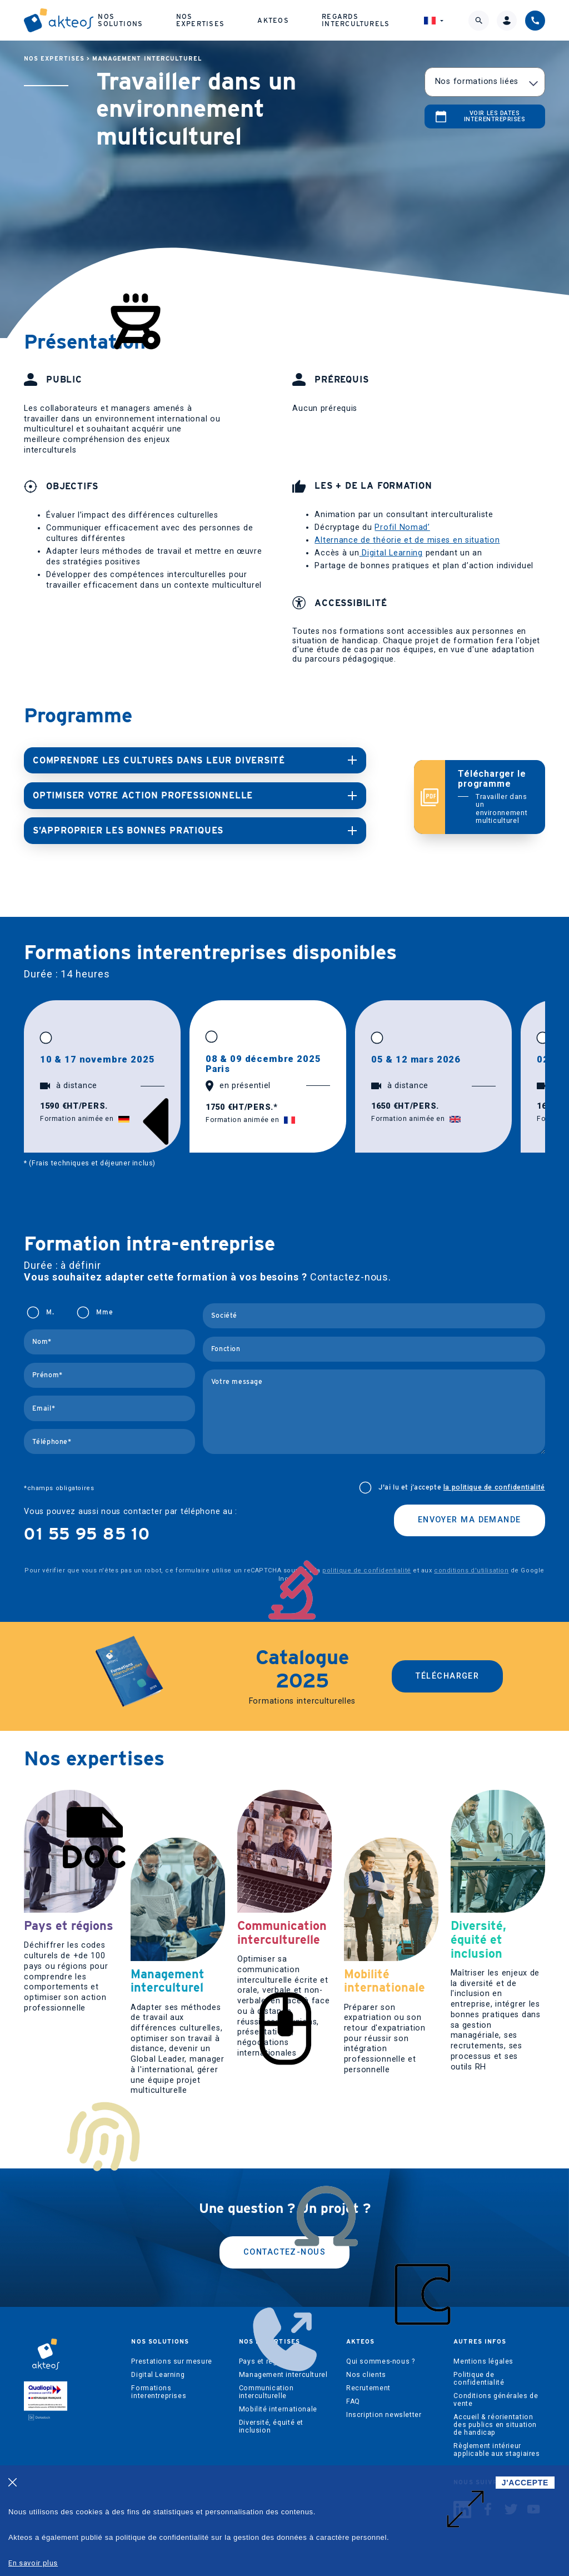 The height and width of the screenshot is (2576, 569). I want to click on open Coda app, so click(422, 2294).